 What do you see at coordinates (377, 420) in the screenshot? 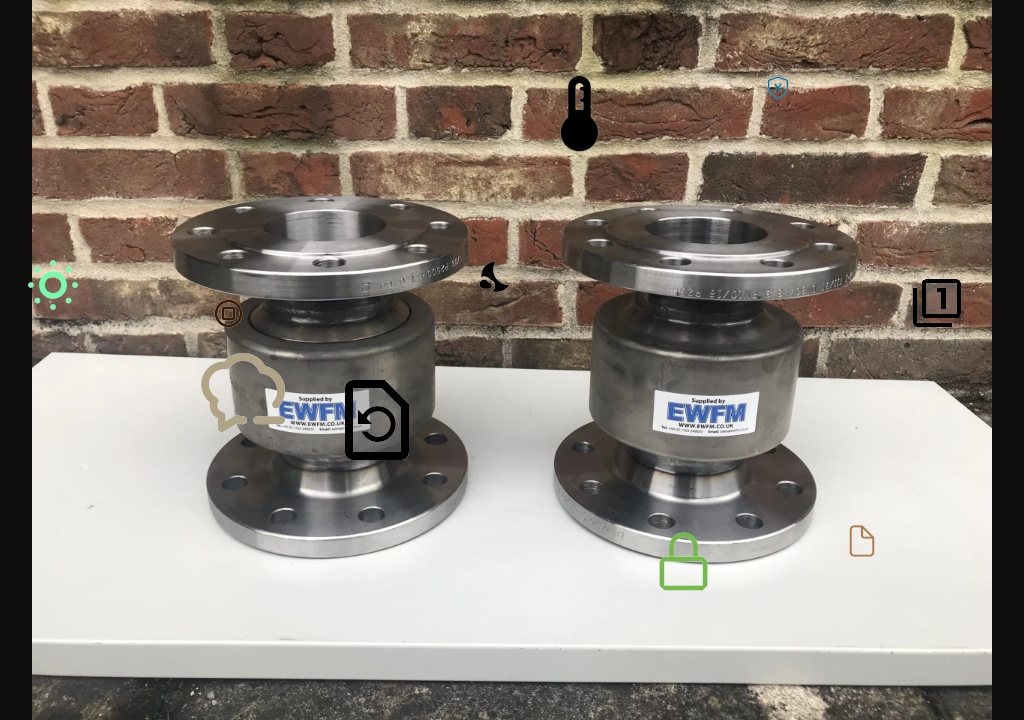
I see `restore a previous version of a document` at bounding box center [377, 420].